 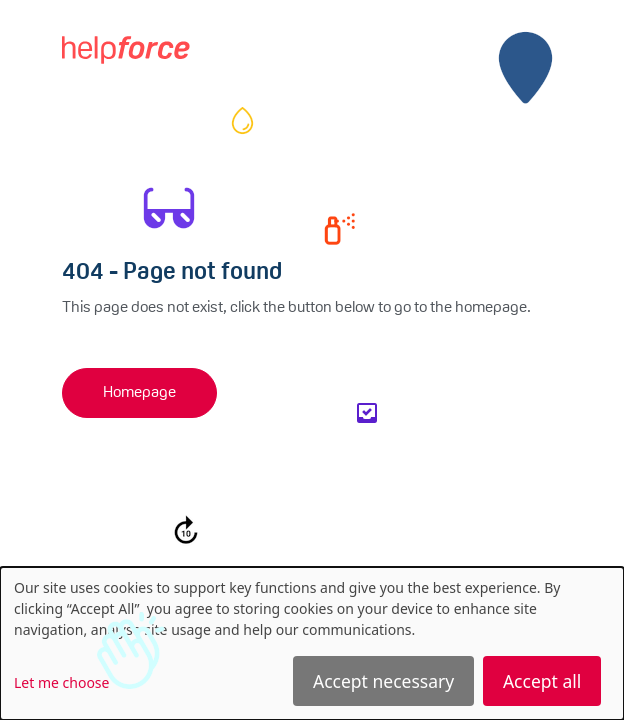 What do you see at coordinates (525, 67) in the screenshot?
I see `view or set a location on the map` at bounding box center [525, 67].